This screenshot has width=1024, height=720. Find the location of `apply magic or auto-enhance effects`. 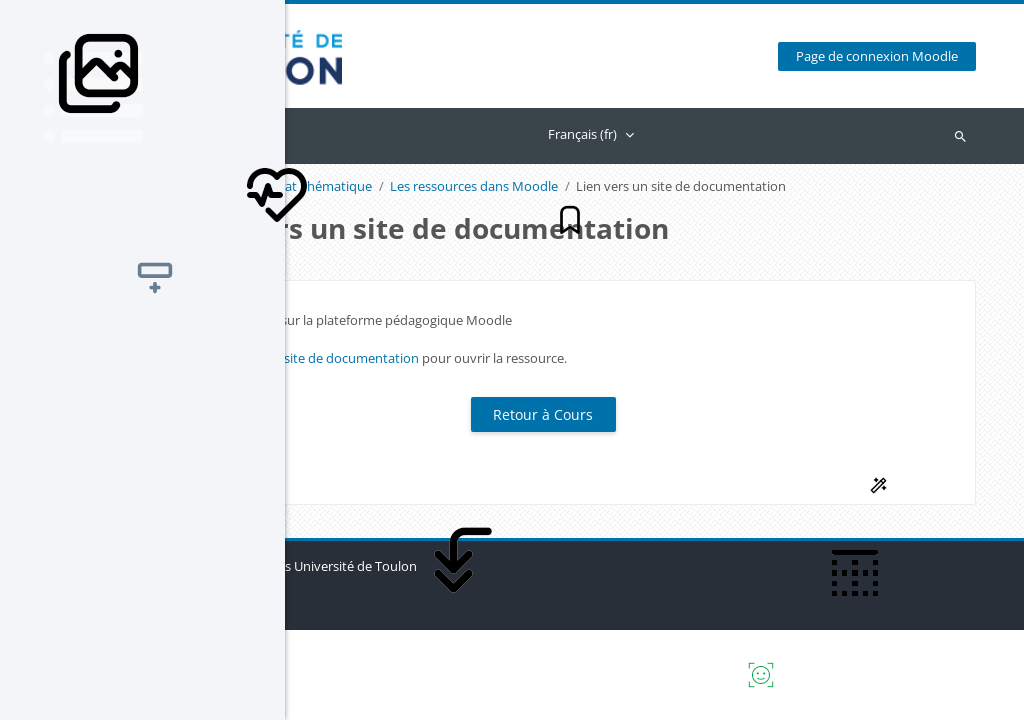

apply magic or auto-enhance effects is located at coordinates (878, 485).